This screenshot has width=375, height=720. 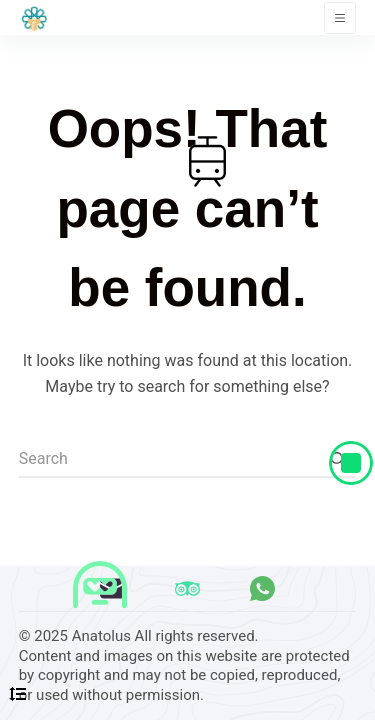 I want to click on access GitHub's Hubot automation bot, so click(x=100, y=588).